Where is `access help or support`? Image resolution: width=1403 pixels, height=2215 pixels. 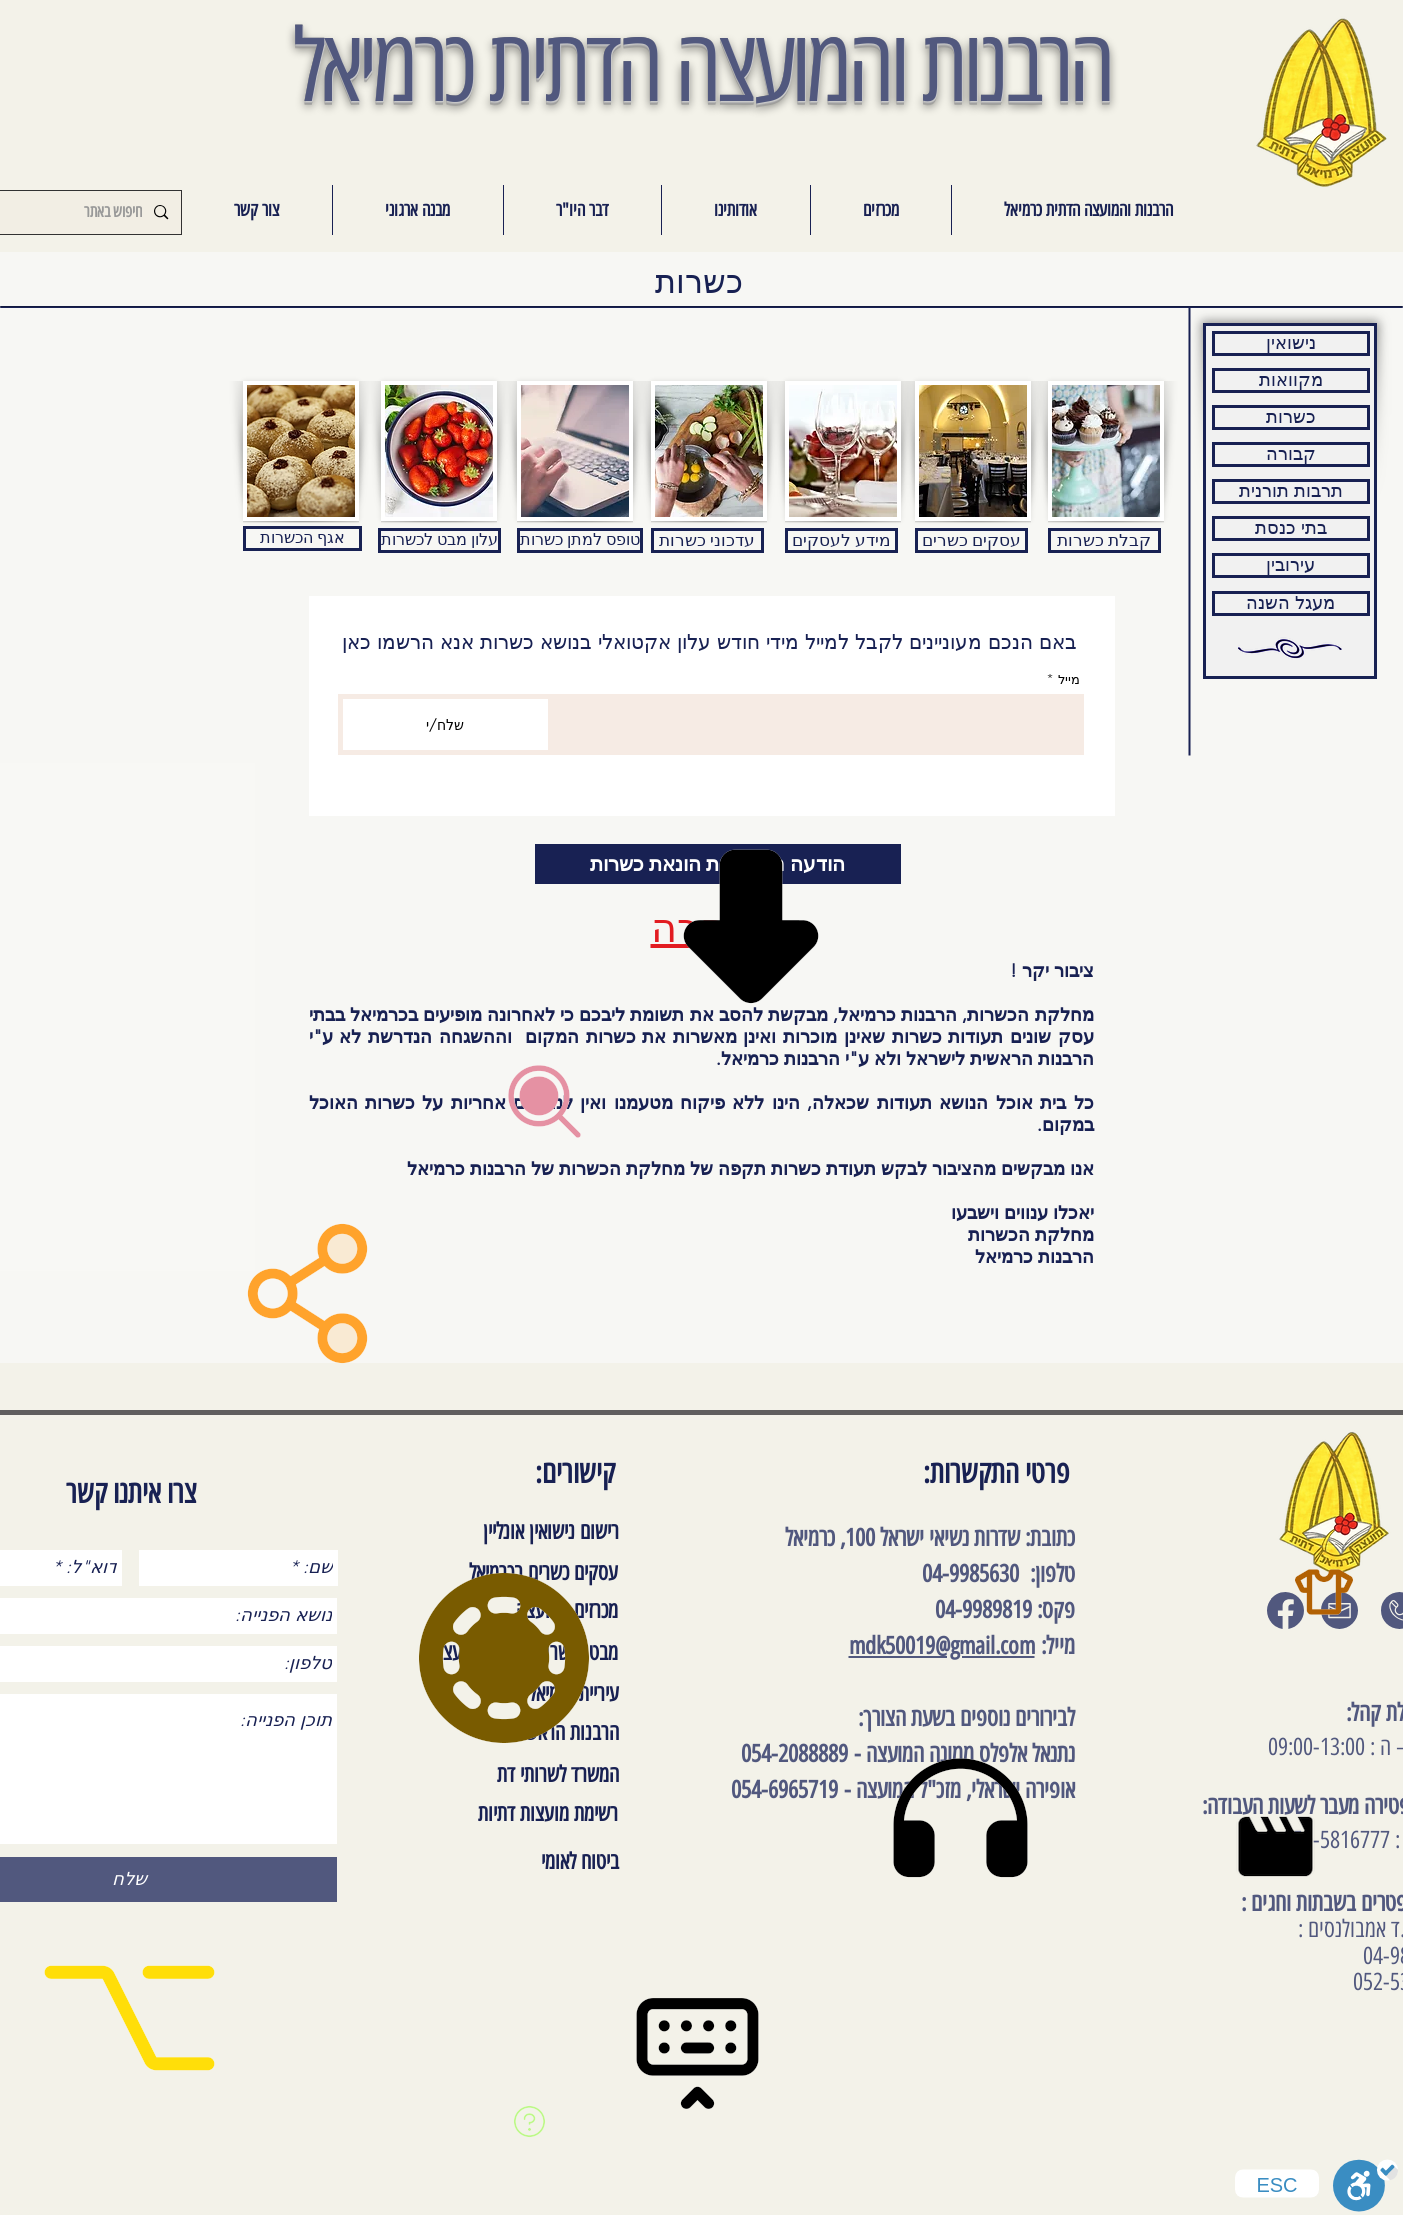 access help or support is located at coordinates (529, 2121).